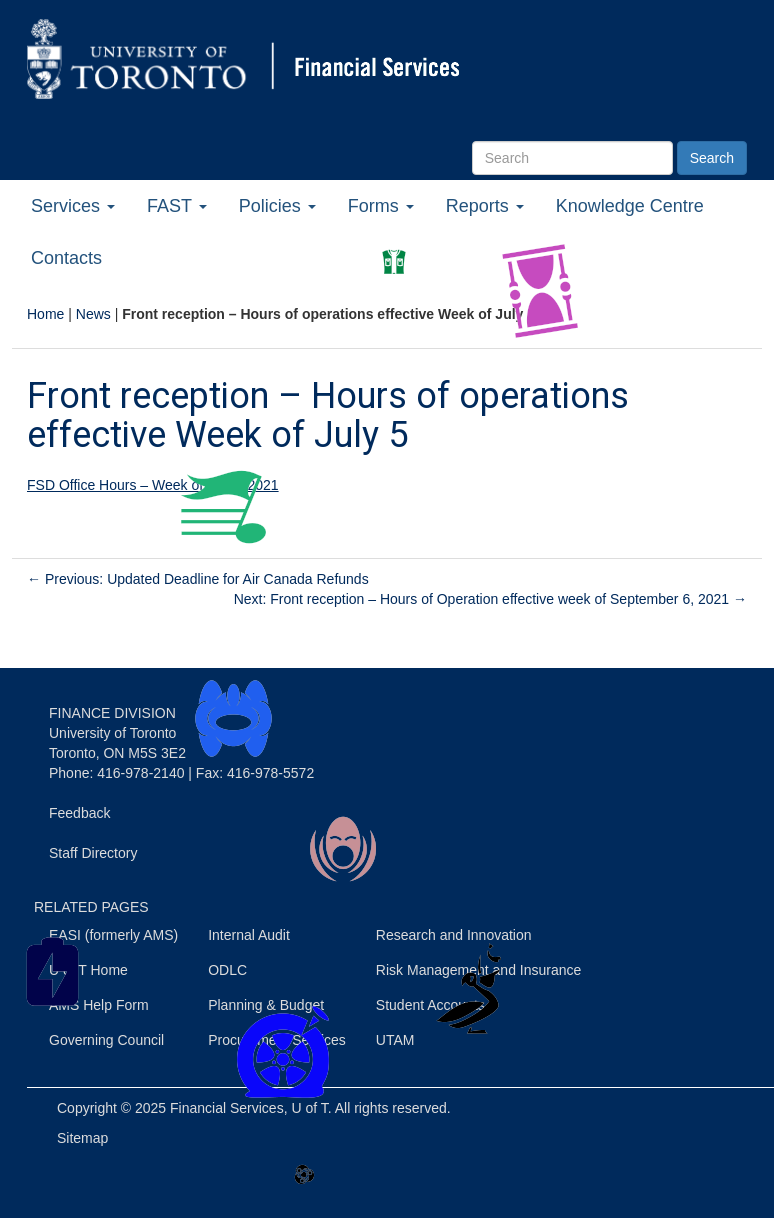 The width and height of the screenshot is (774, 1218). I want to click on pelican character or mascot in a game, so click(472, 988).